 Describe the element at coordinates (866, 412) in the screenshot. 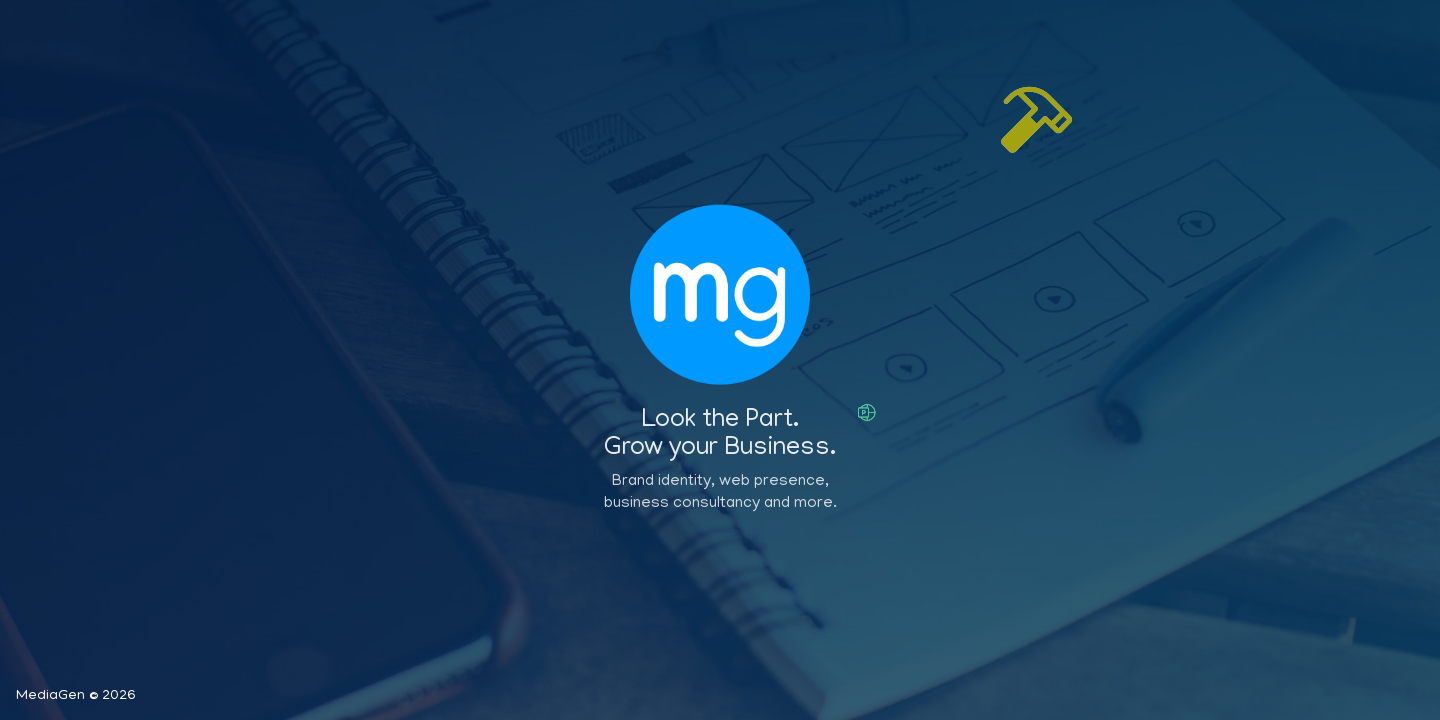

I see `open Microsoft PowerPoint` at that location.